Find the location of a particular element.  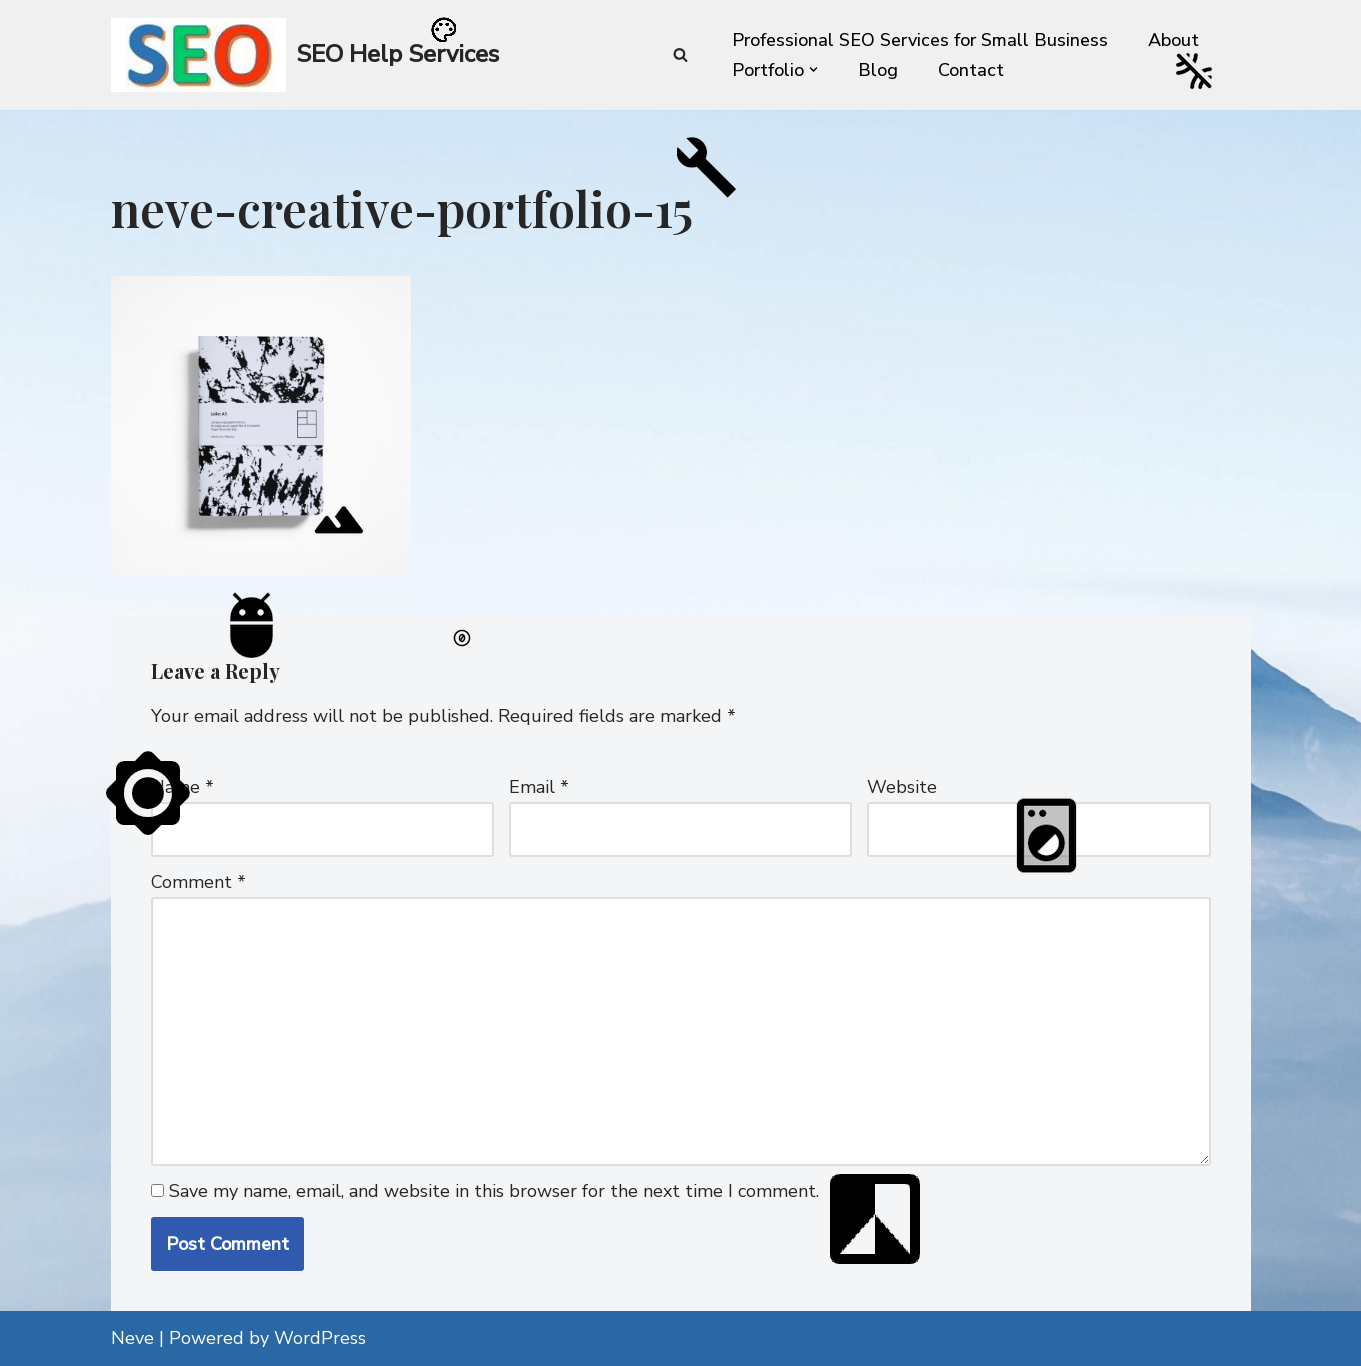

customize color or theme settings is located at coordinates (444, 30).